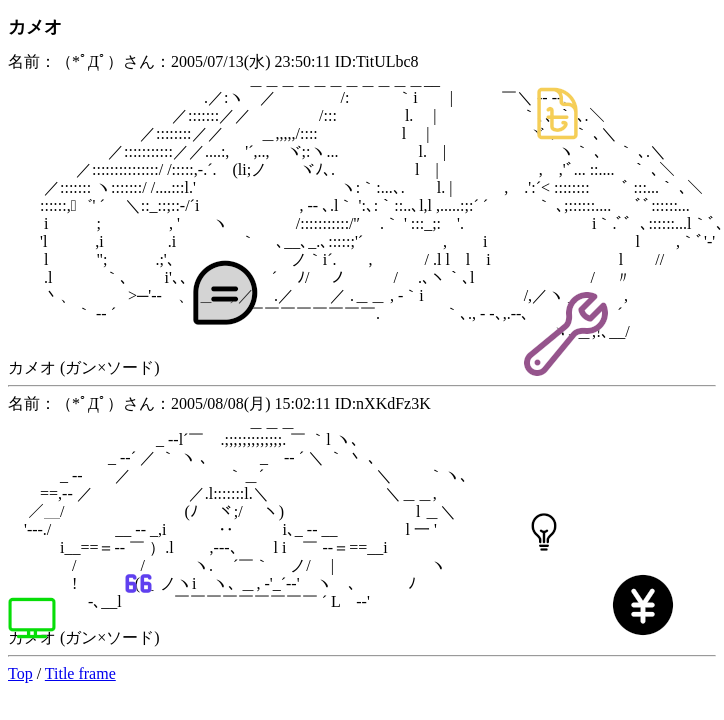  What do you see at coordinates (138, 583) in the screenshot?
I see `indicates item number 66 in a list or sequence` at bounding box center [138, 583].